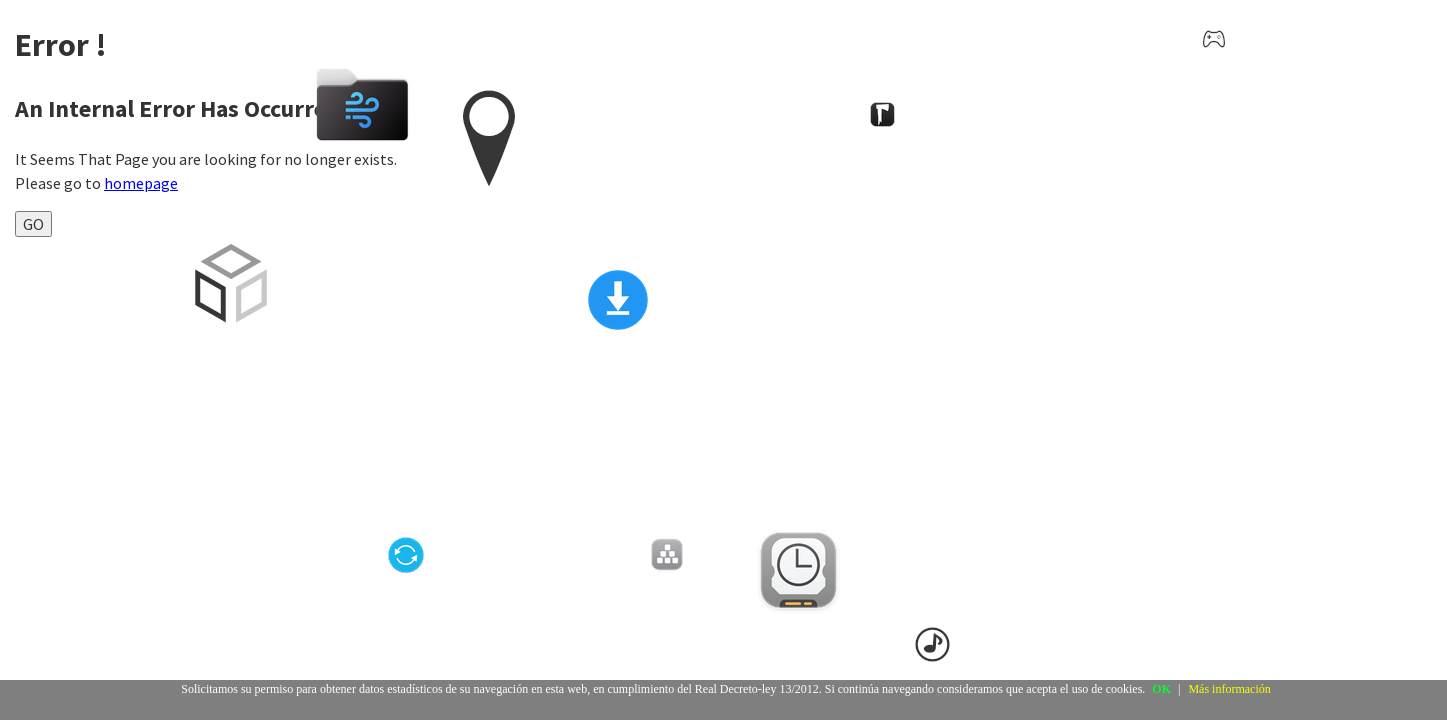 The width and height of the screenshot is (1447, 720). What do you see at coordinates (1214, 39) in the screenshot?
I see `access games and gaming applications` at bounding box center [1214, 39].